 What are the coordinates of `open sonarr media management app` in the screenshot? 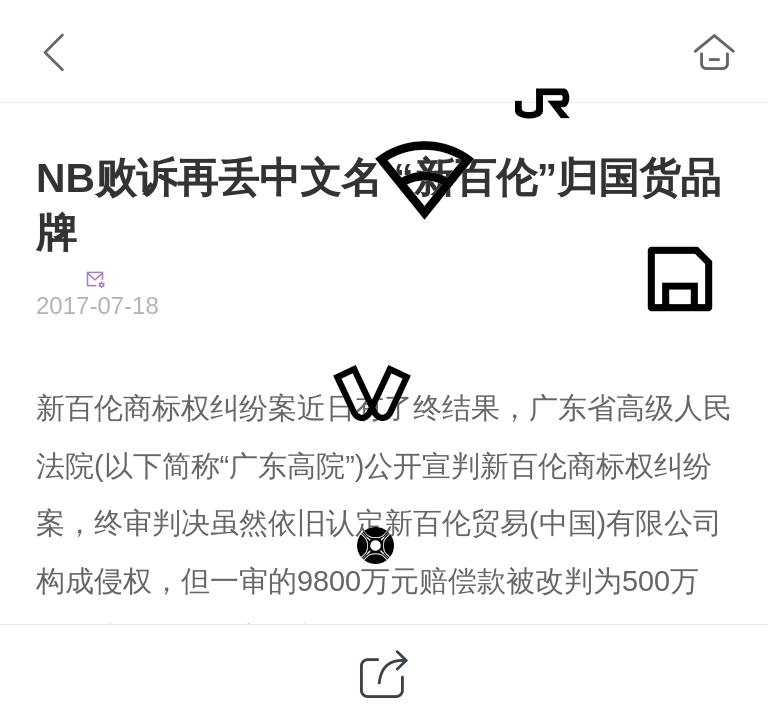 It's located at (375, 545).